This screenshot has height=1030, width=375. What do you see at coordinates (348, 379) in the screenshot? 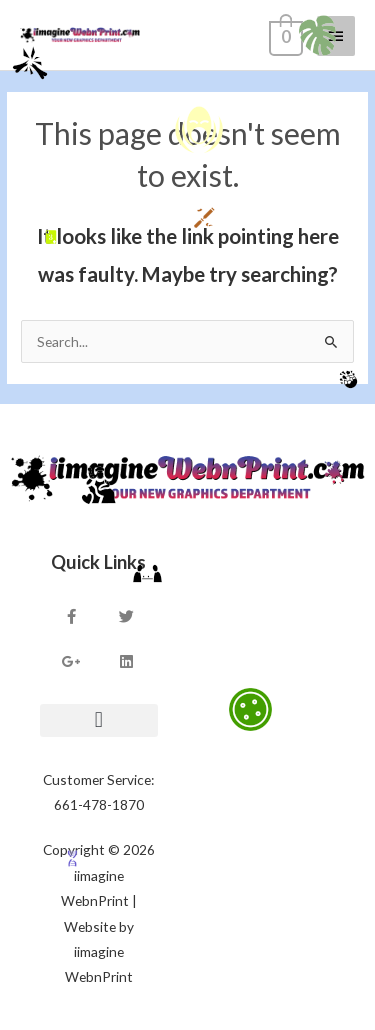
I see `indicates a destructible object or breakable item` at bounding box center [348, 379].